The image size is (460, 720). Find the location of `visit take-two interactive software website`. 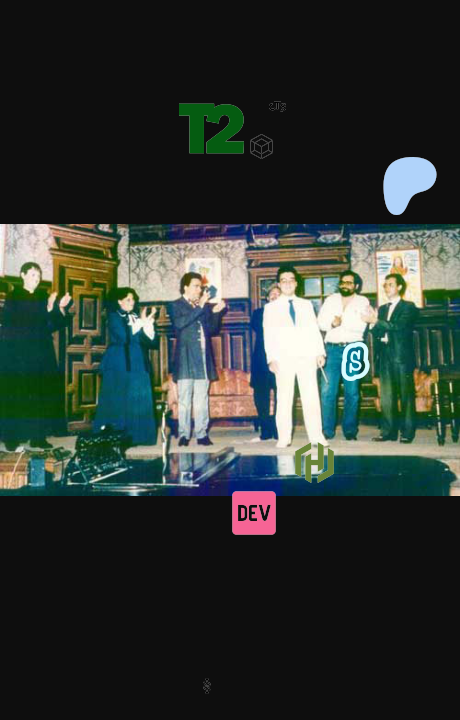

visit take-two interactive software website is located at coordinates (211, 128).